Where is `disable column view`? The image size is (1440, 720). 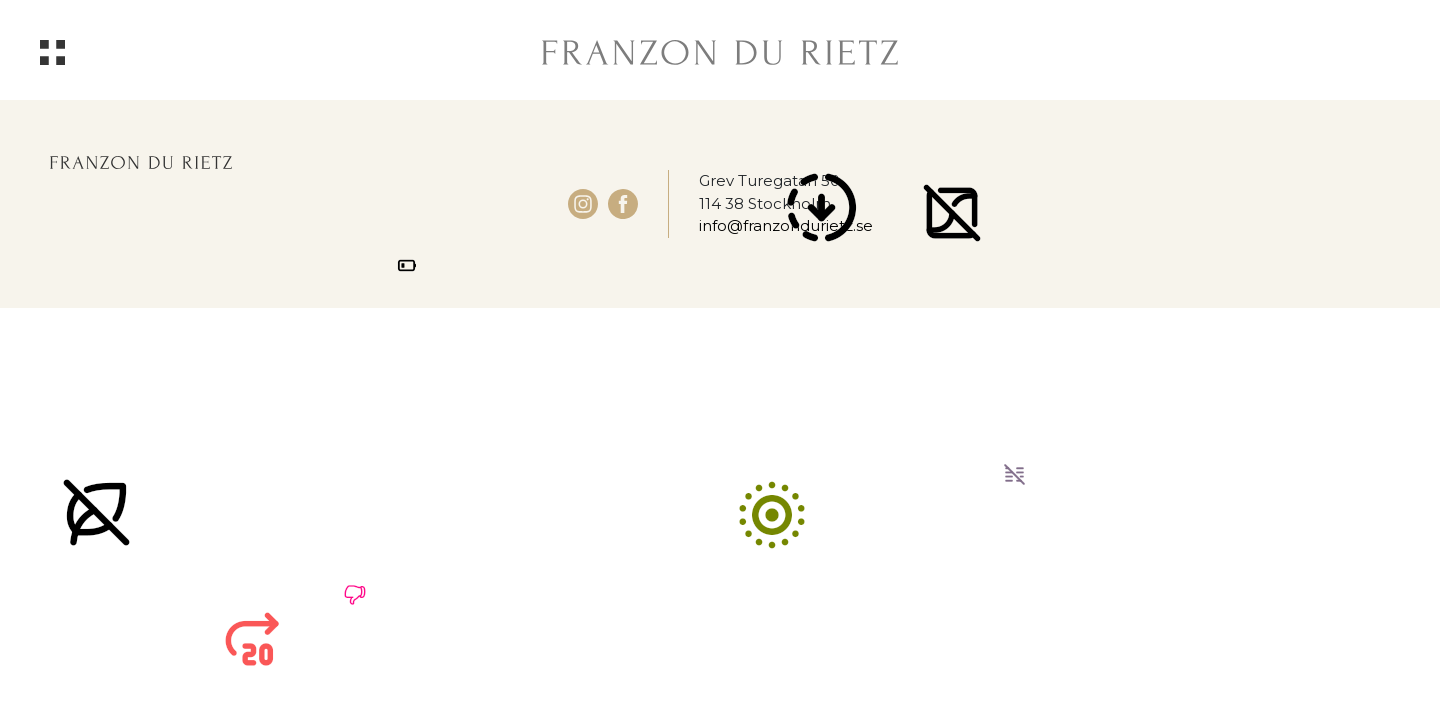
disable column view is located at coordinates (1014, 474).